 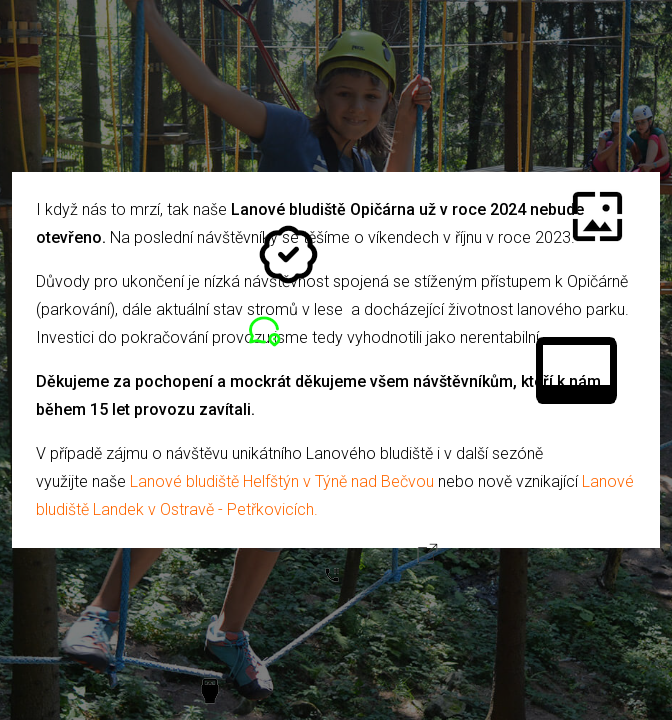 What do you see at coordinates (210, 691) in the screenshot?
I see `configure HDMI input settings` at bounding box center [210, 691].